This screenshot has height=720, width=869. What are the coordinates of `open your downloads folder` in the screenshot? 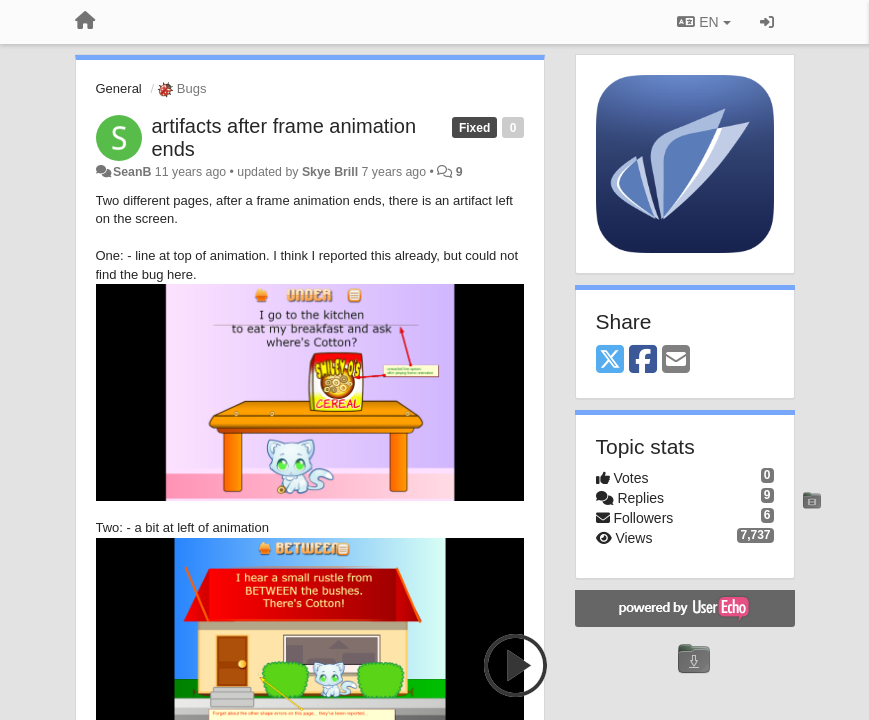 It's located at (694, 658).